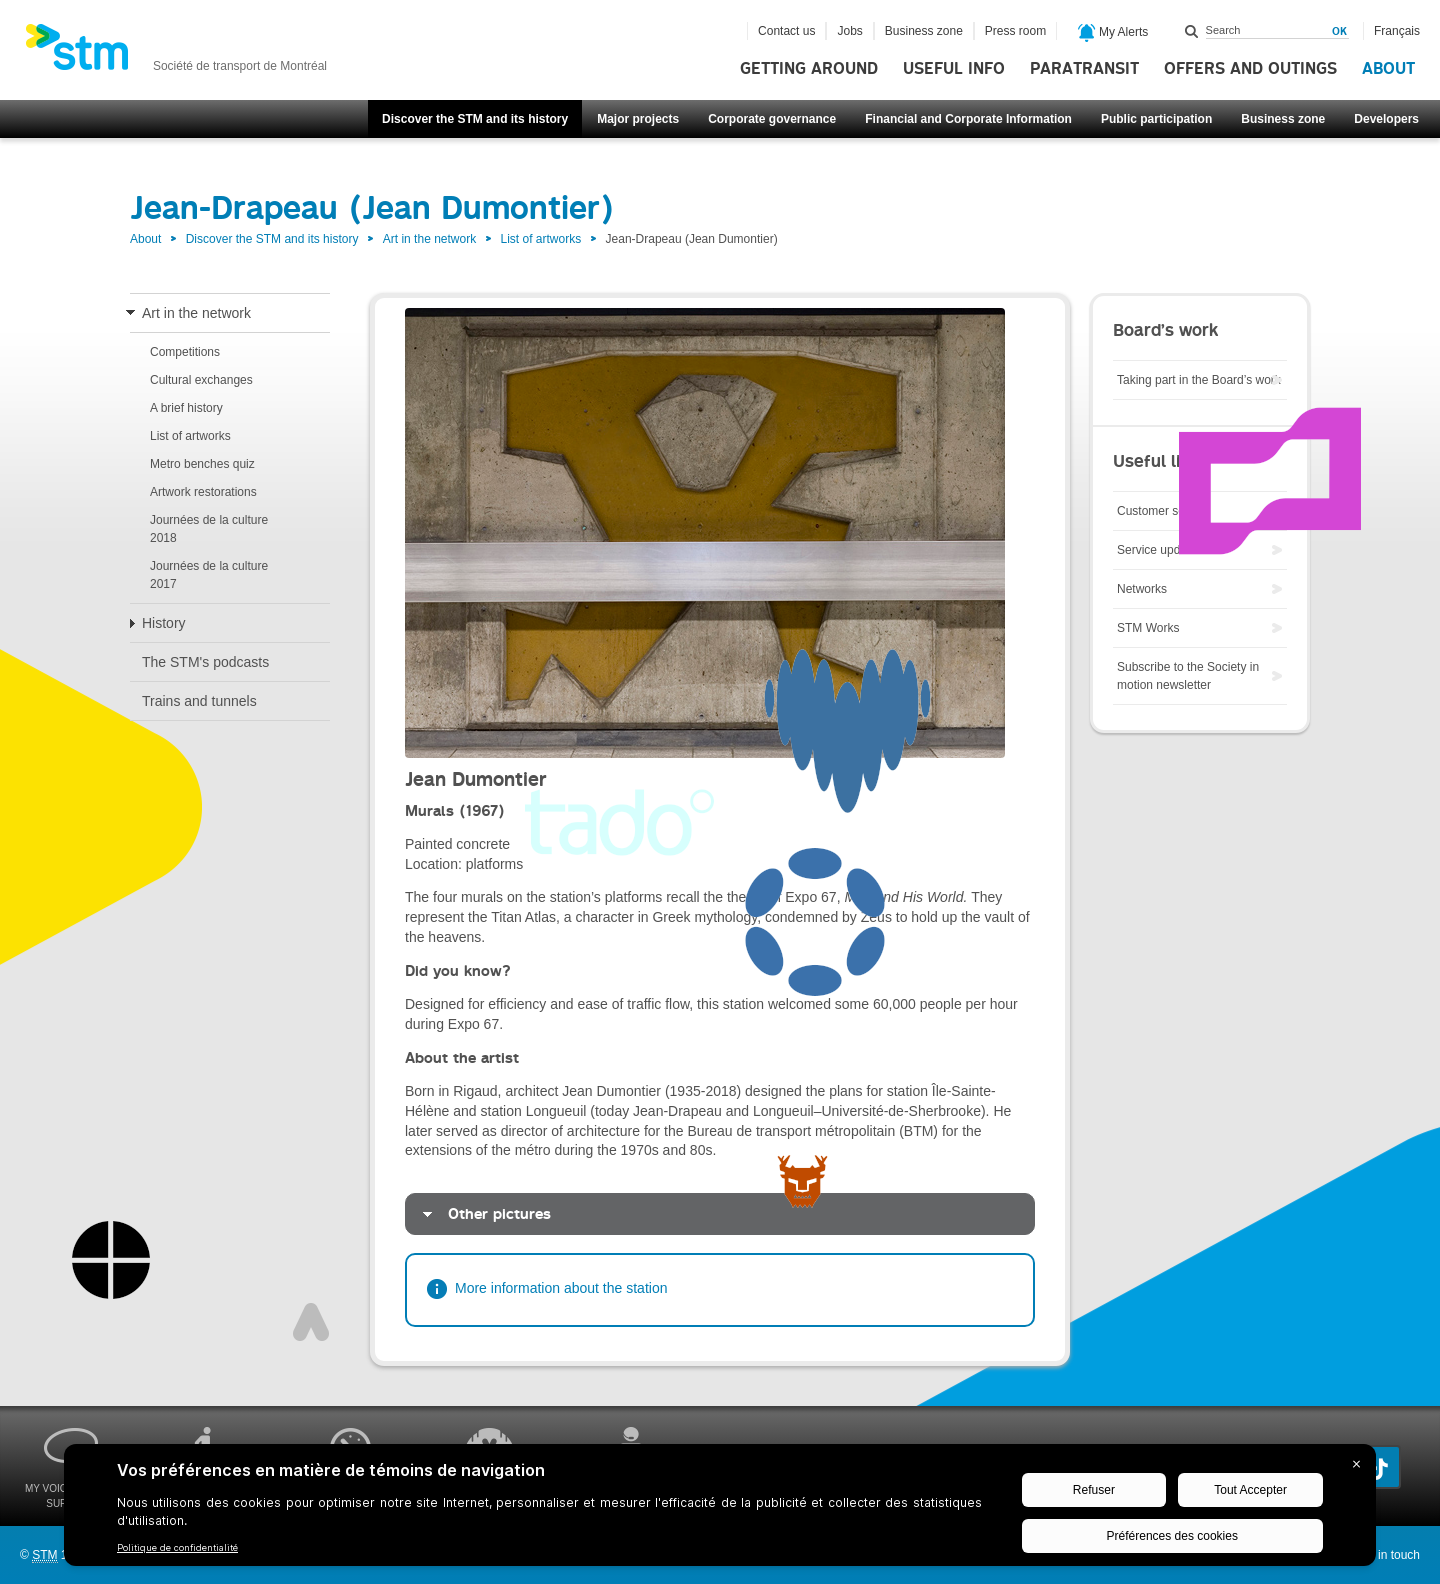 The height and width of the screenshot is (1584, 1440). I want to click on open the Brex financial management app, so click(1270, 481).